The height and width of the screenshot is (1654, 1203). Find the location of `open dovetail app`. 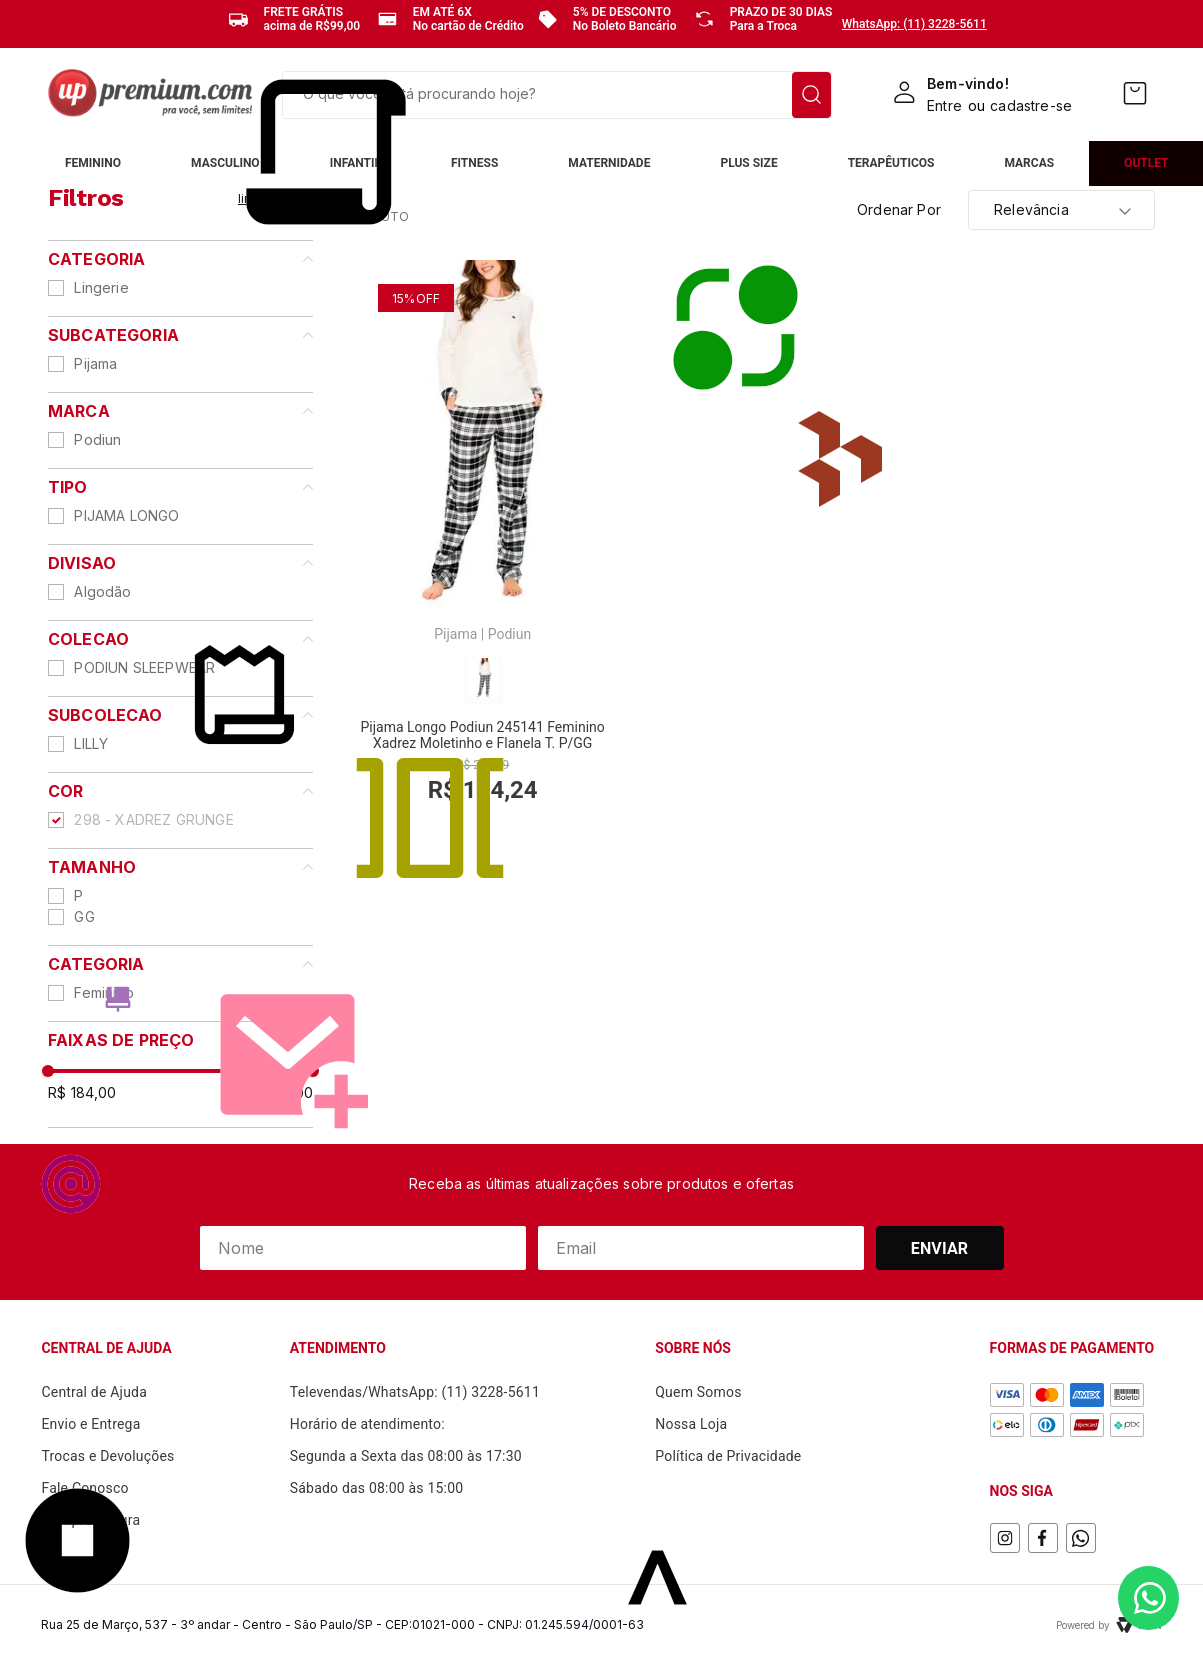

open dovetail app is located at coordinates (840, 459).